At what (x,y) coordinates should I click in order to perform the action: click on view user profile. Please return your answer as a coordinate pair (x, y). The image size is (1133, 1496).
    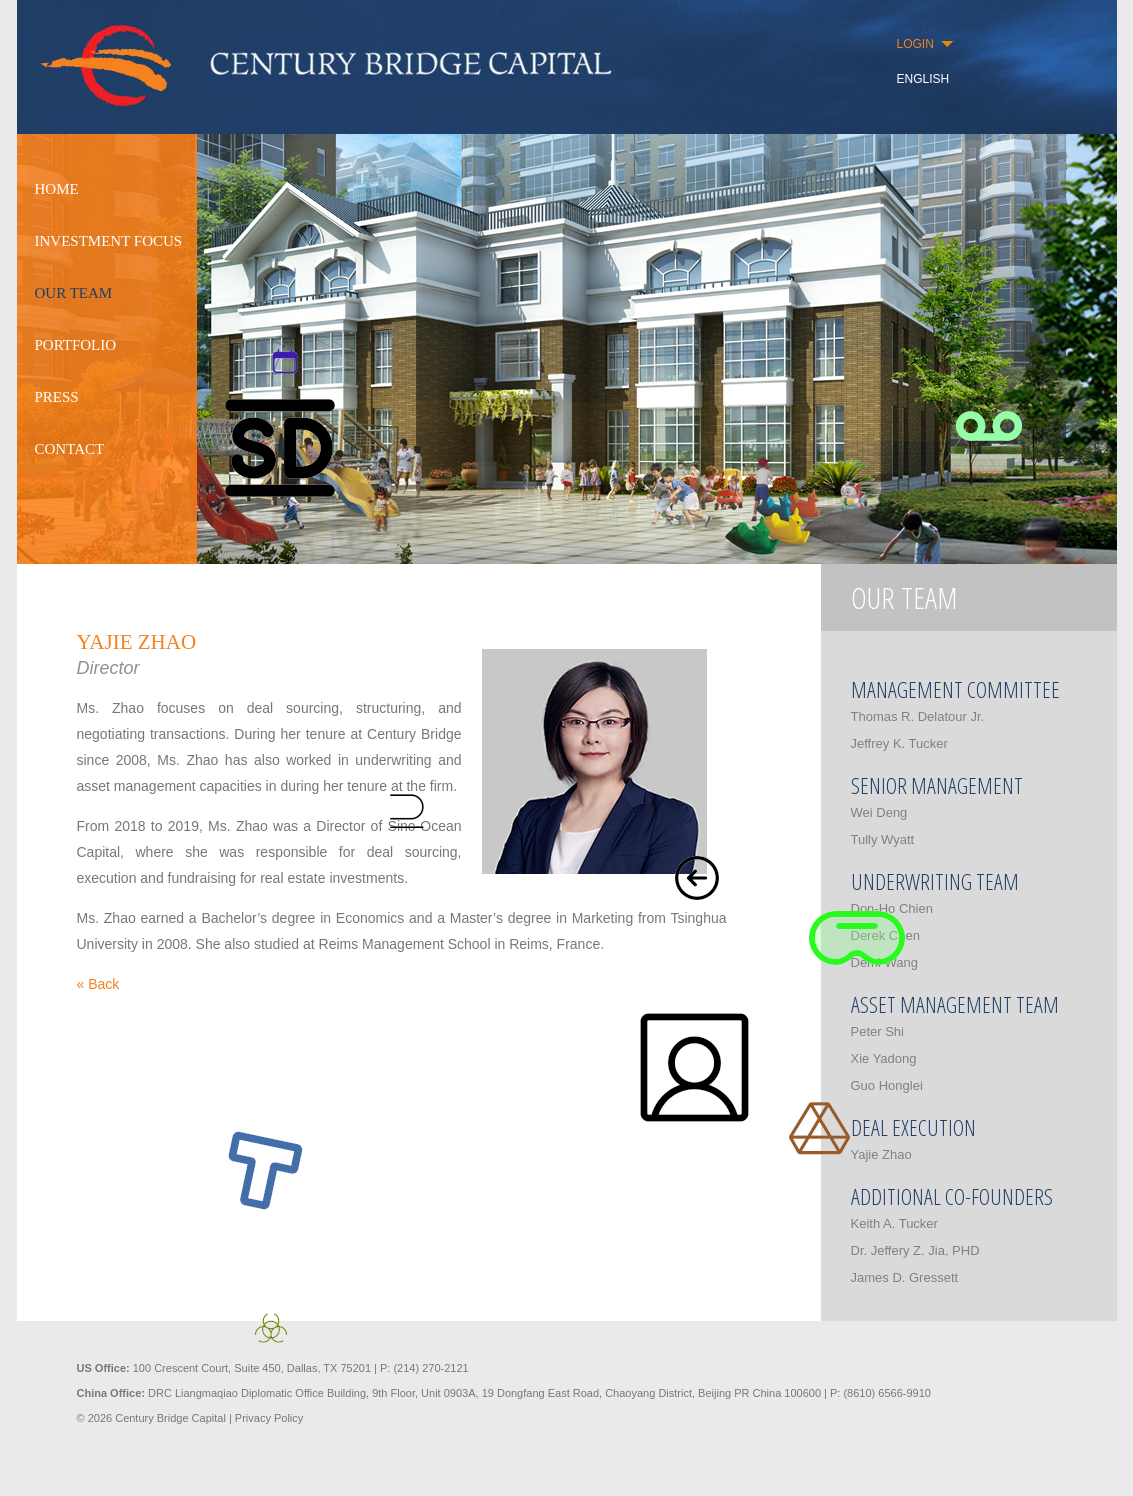
    Looking at the image, I should click on (694, 1067).